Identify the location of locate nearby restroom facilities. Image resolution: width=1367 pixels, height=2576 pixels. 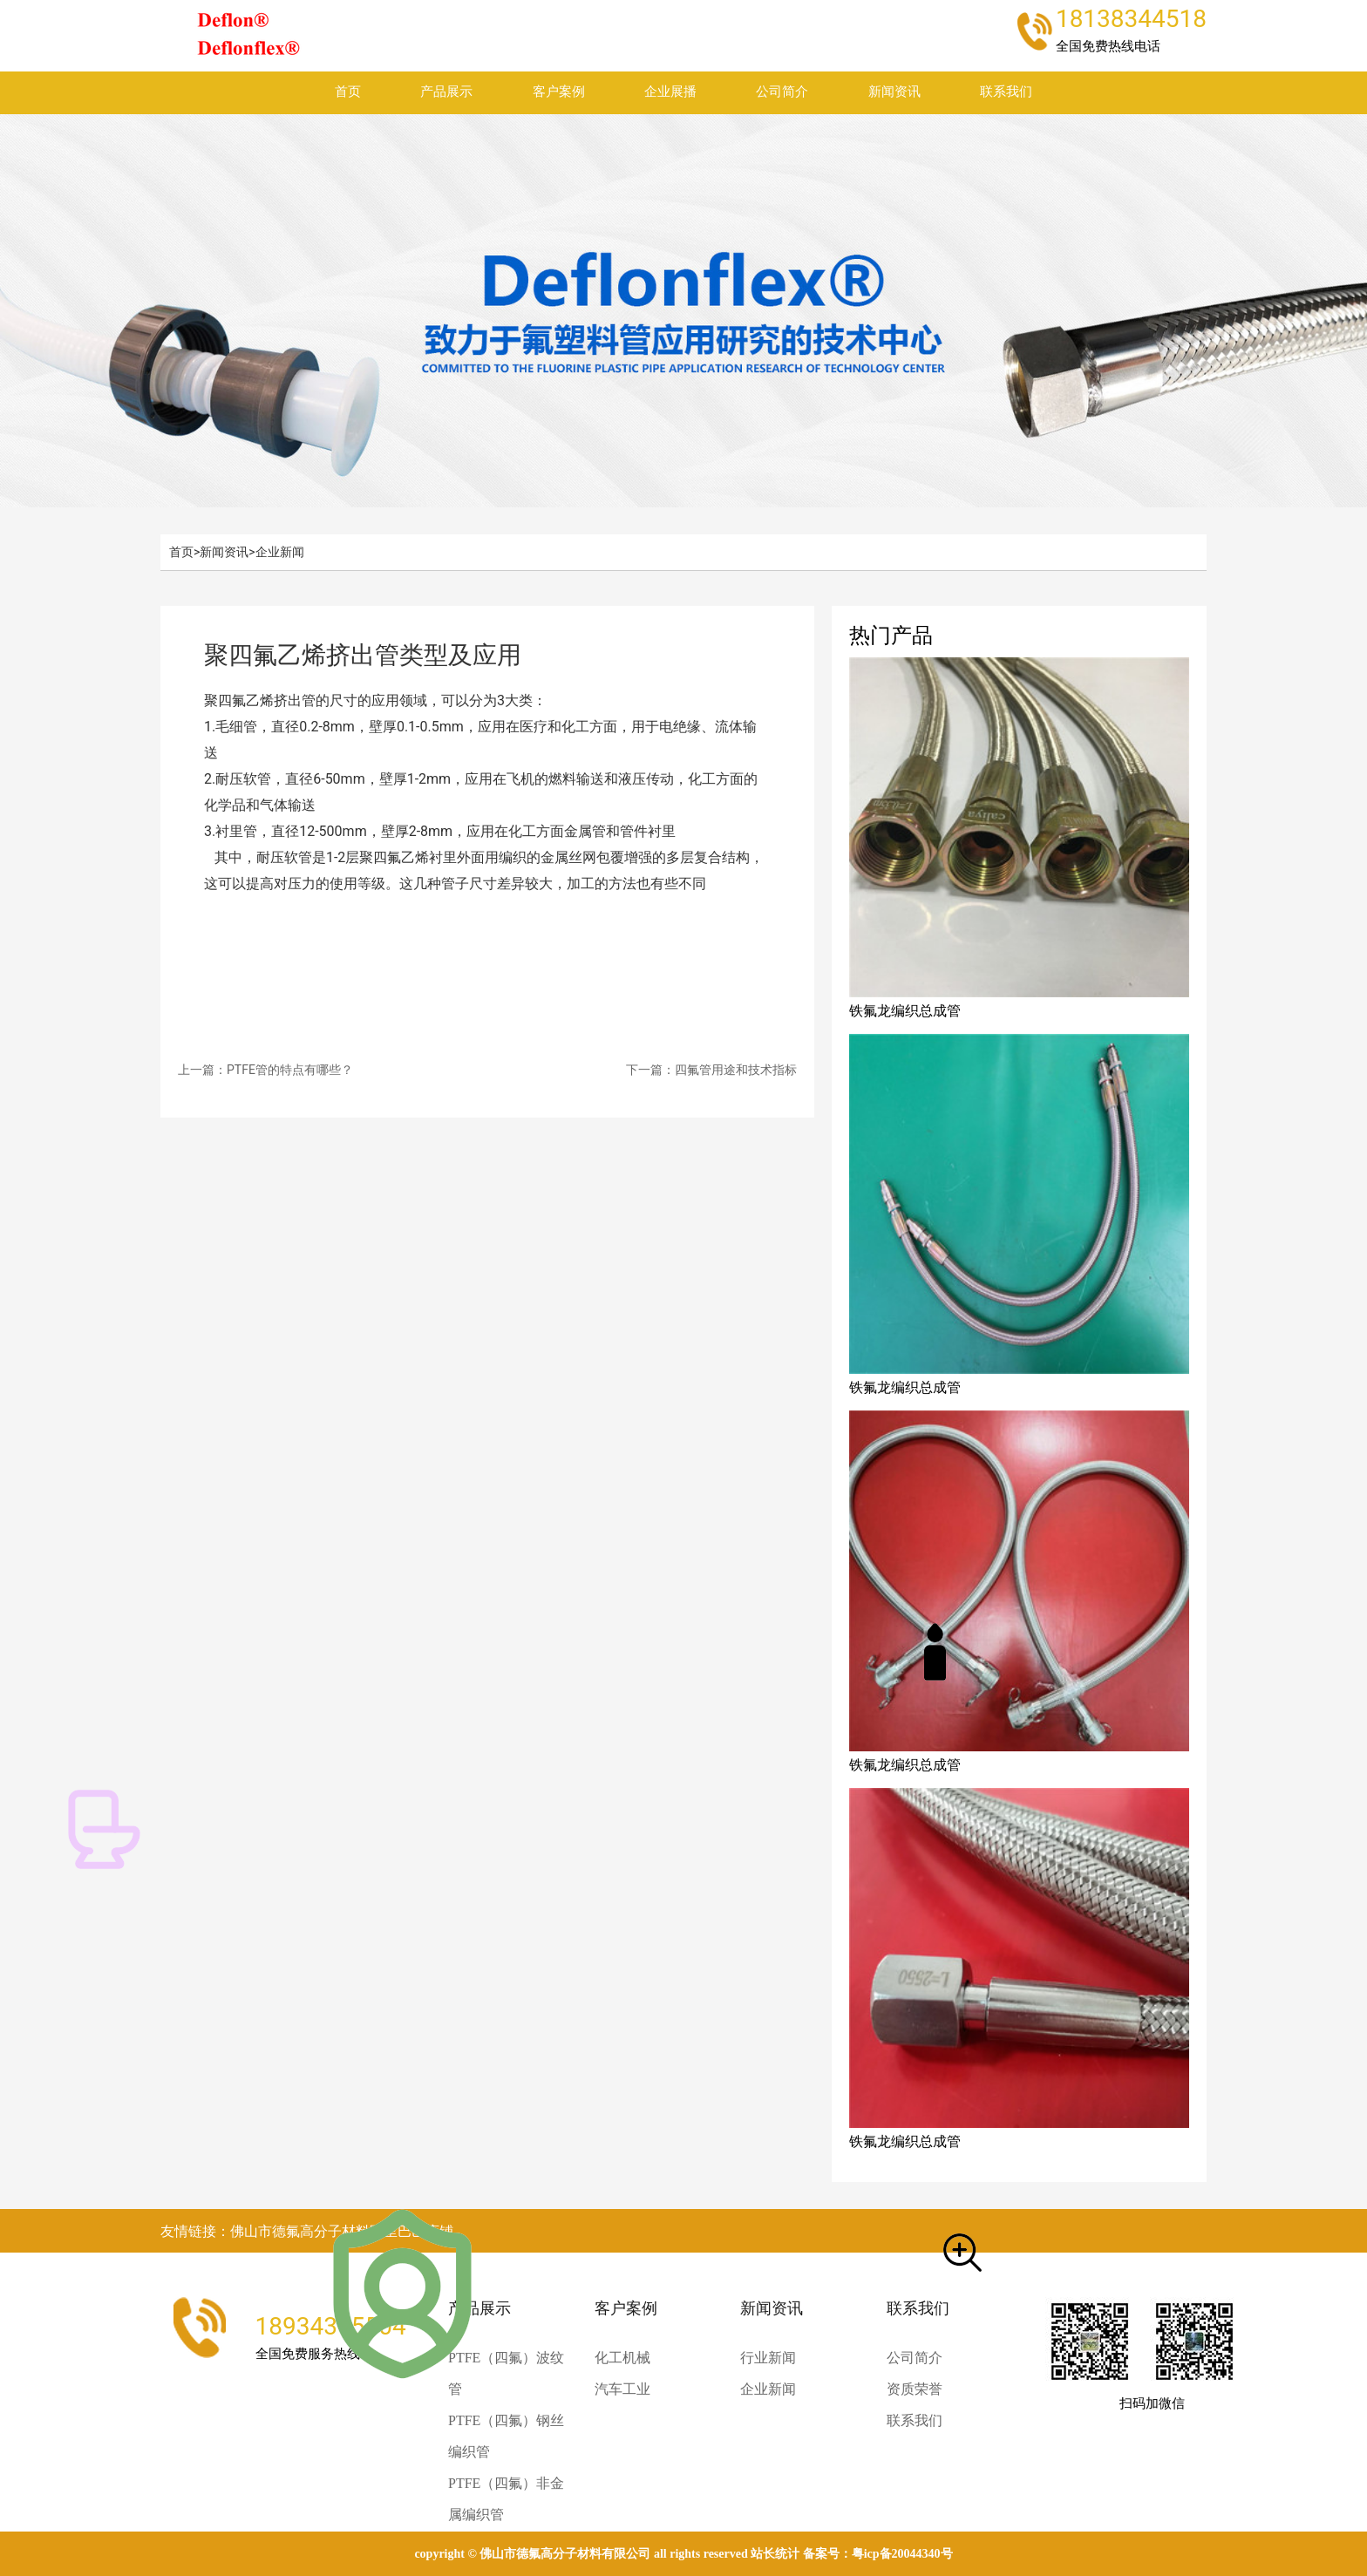
(104, 1829).